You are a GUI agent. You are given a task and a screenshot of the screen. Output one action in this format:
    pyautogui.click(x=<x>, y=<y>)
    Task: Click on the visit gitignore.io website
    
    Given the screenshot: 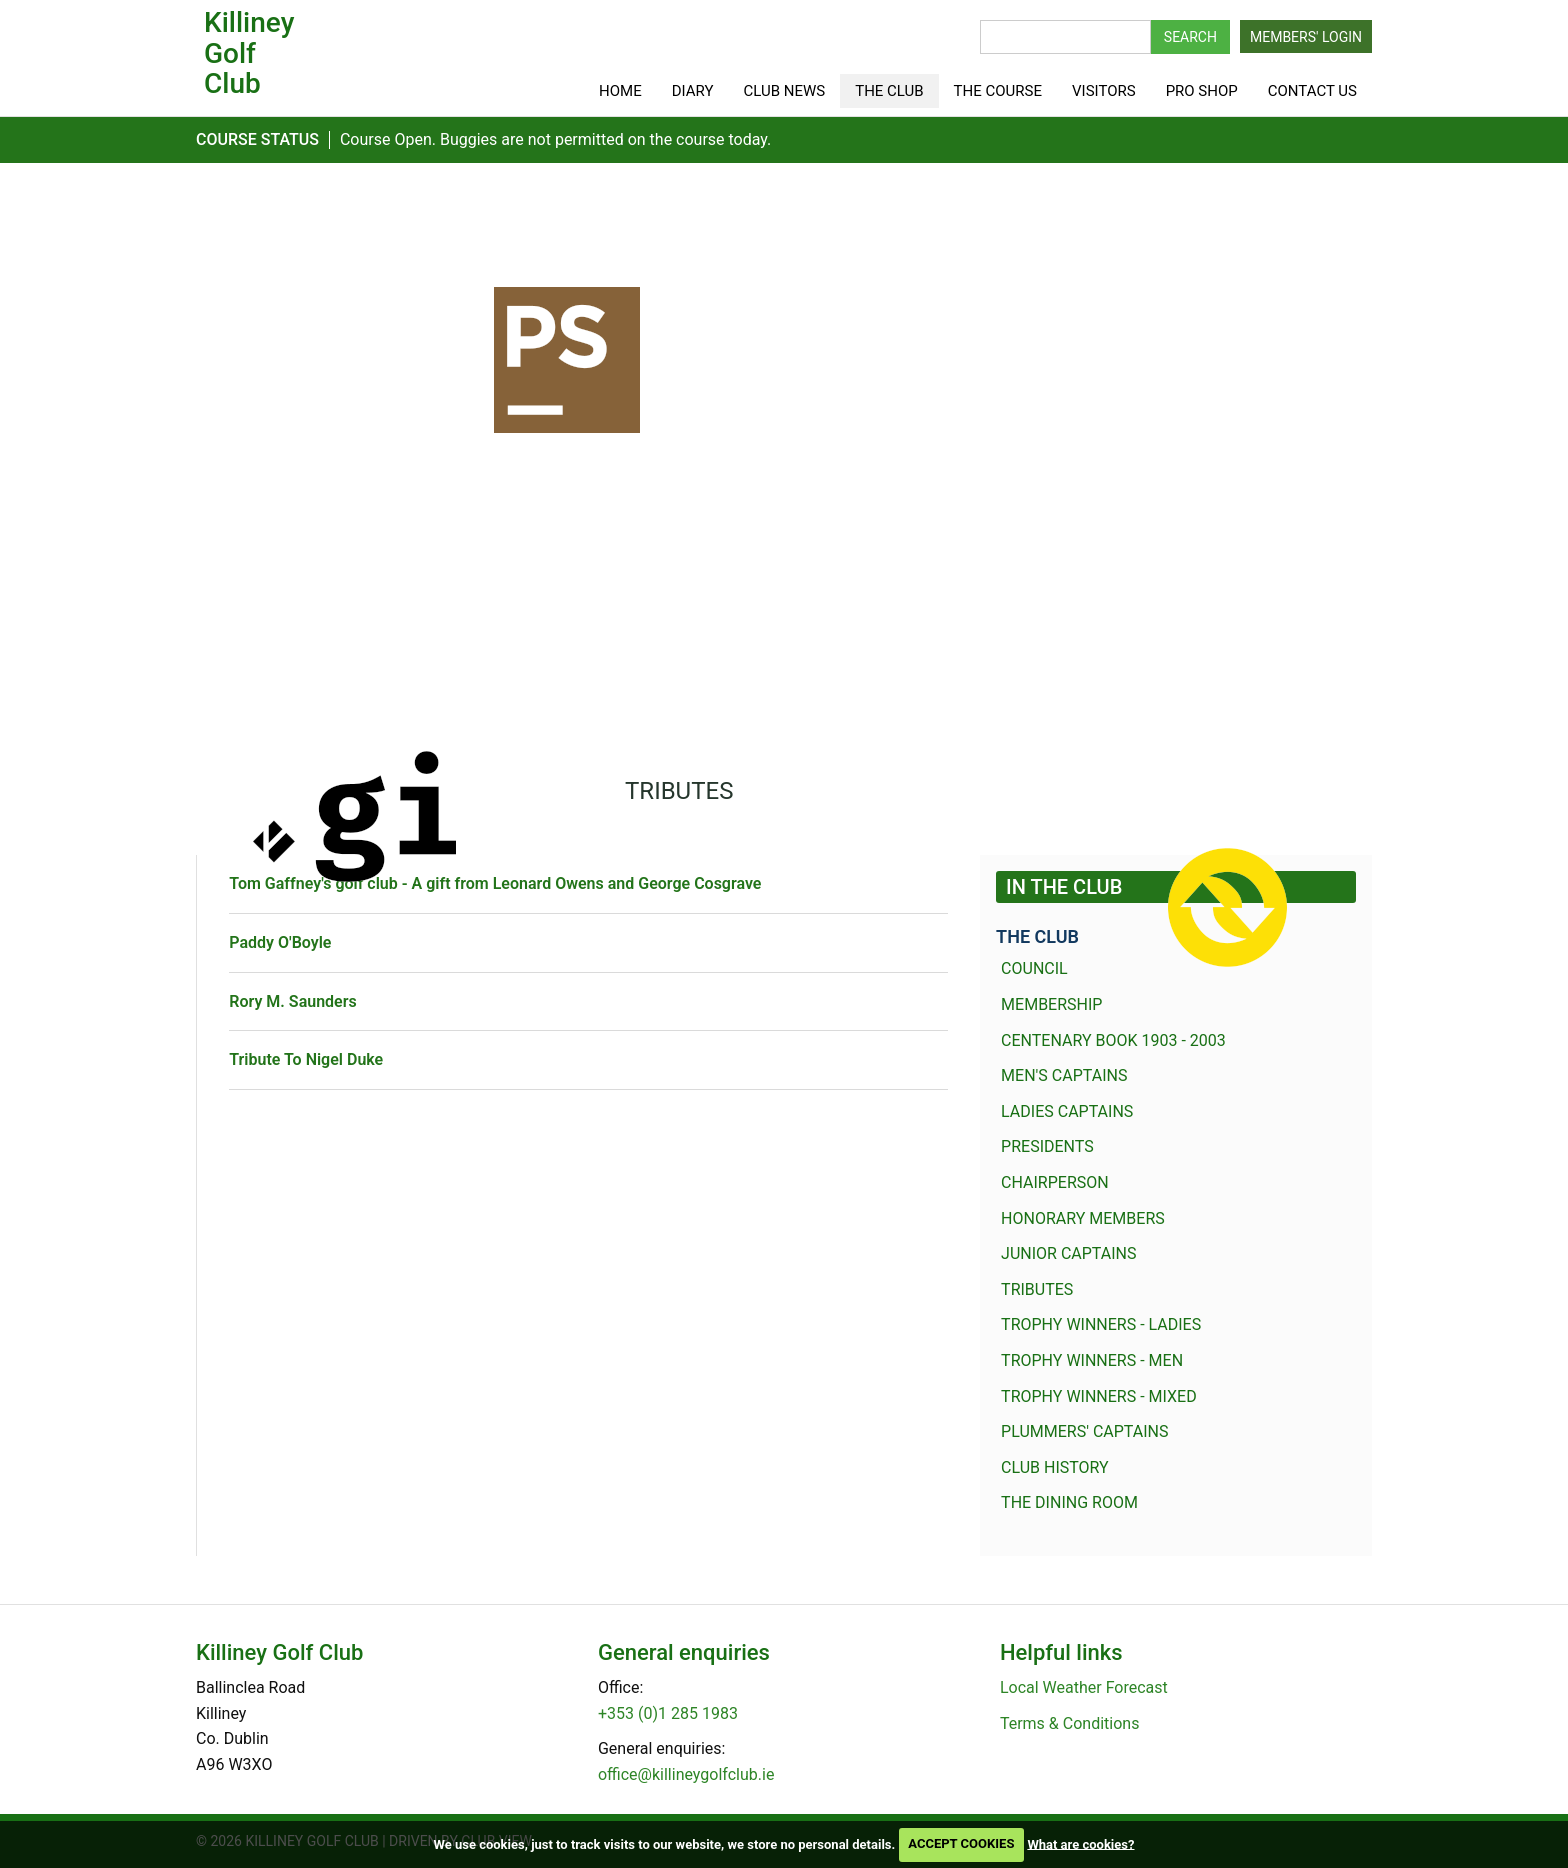 What is the action you would take?
    pyautogui.click(x=354, y=816)
    